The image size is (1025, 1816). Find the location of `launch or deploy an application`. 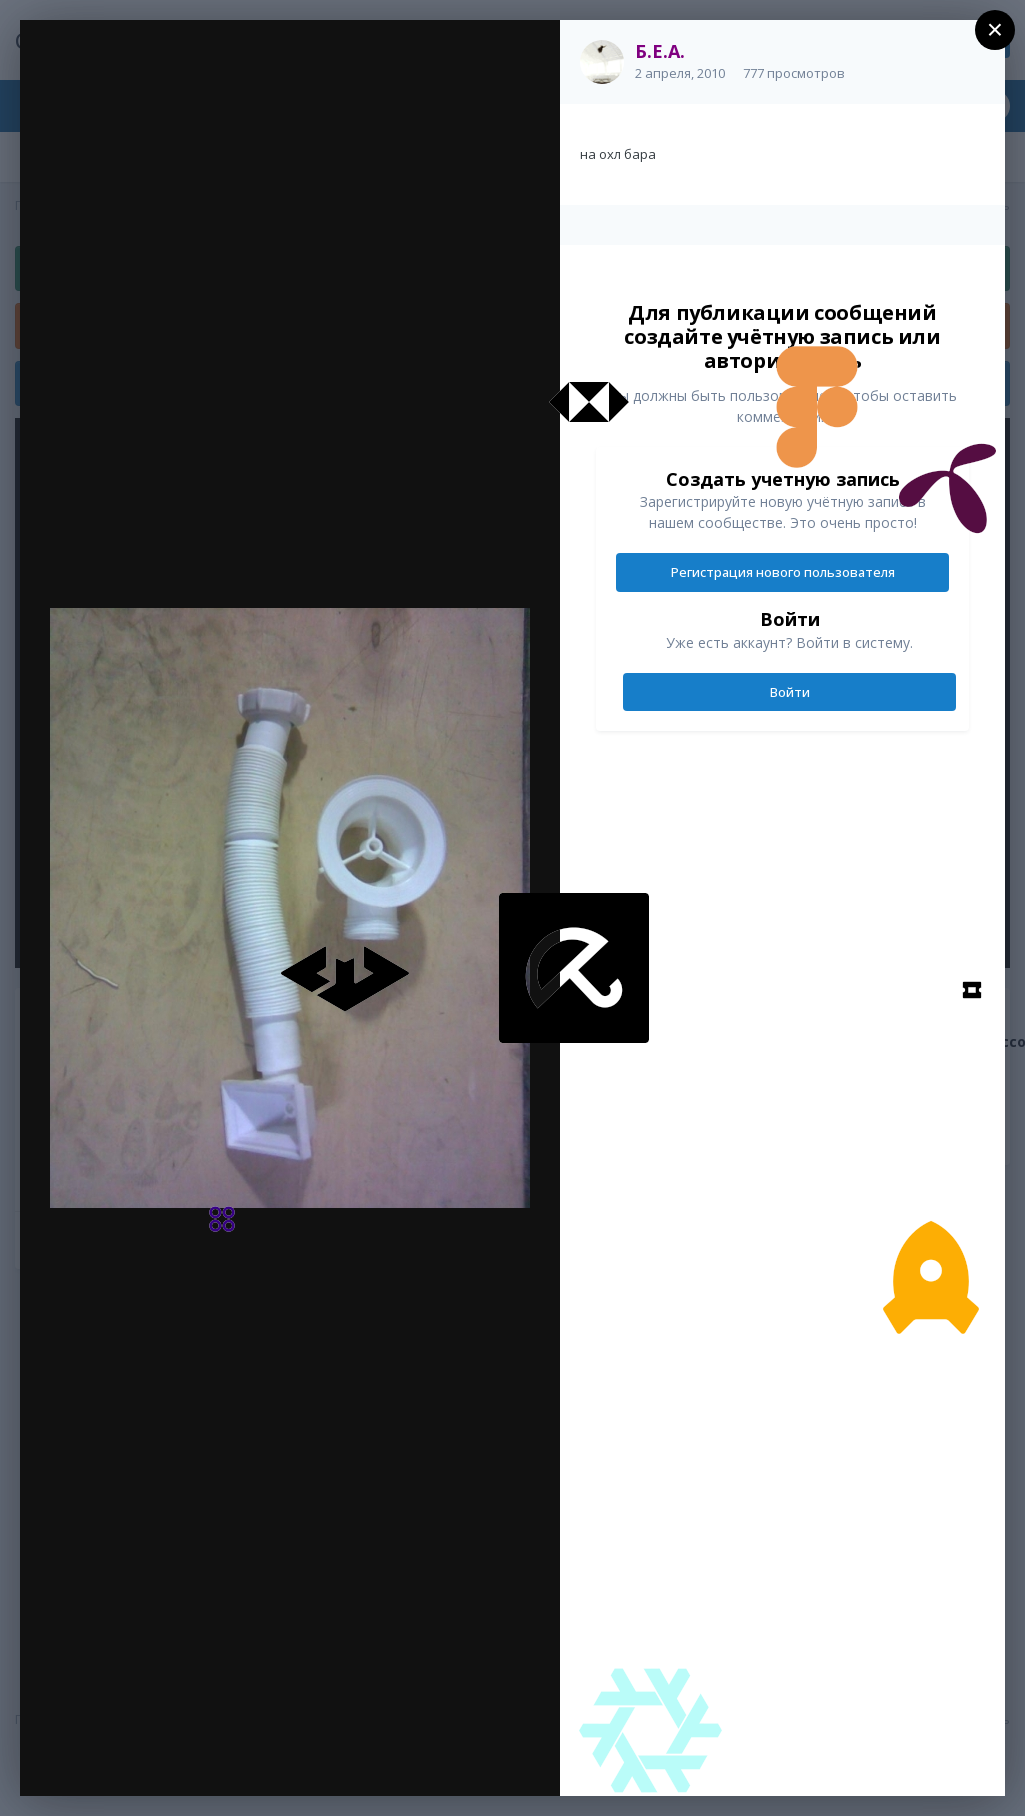

launch or deploy an application is located at coordinates (931, 1276).